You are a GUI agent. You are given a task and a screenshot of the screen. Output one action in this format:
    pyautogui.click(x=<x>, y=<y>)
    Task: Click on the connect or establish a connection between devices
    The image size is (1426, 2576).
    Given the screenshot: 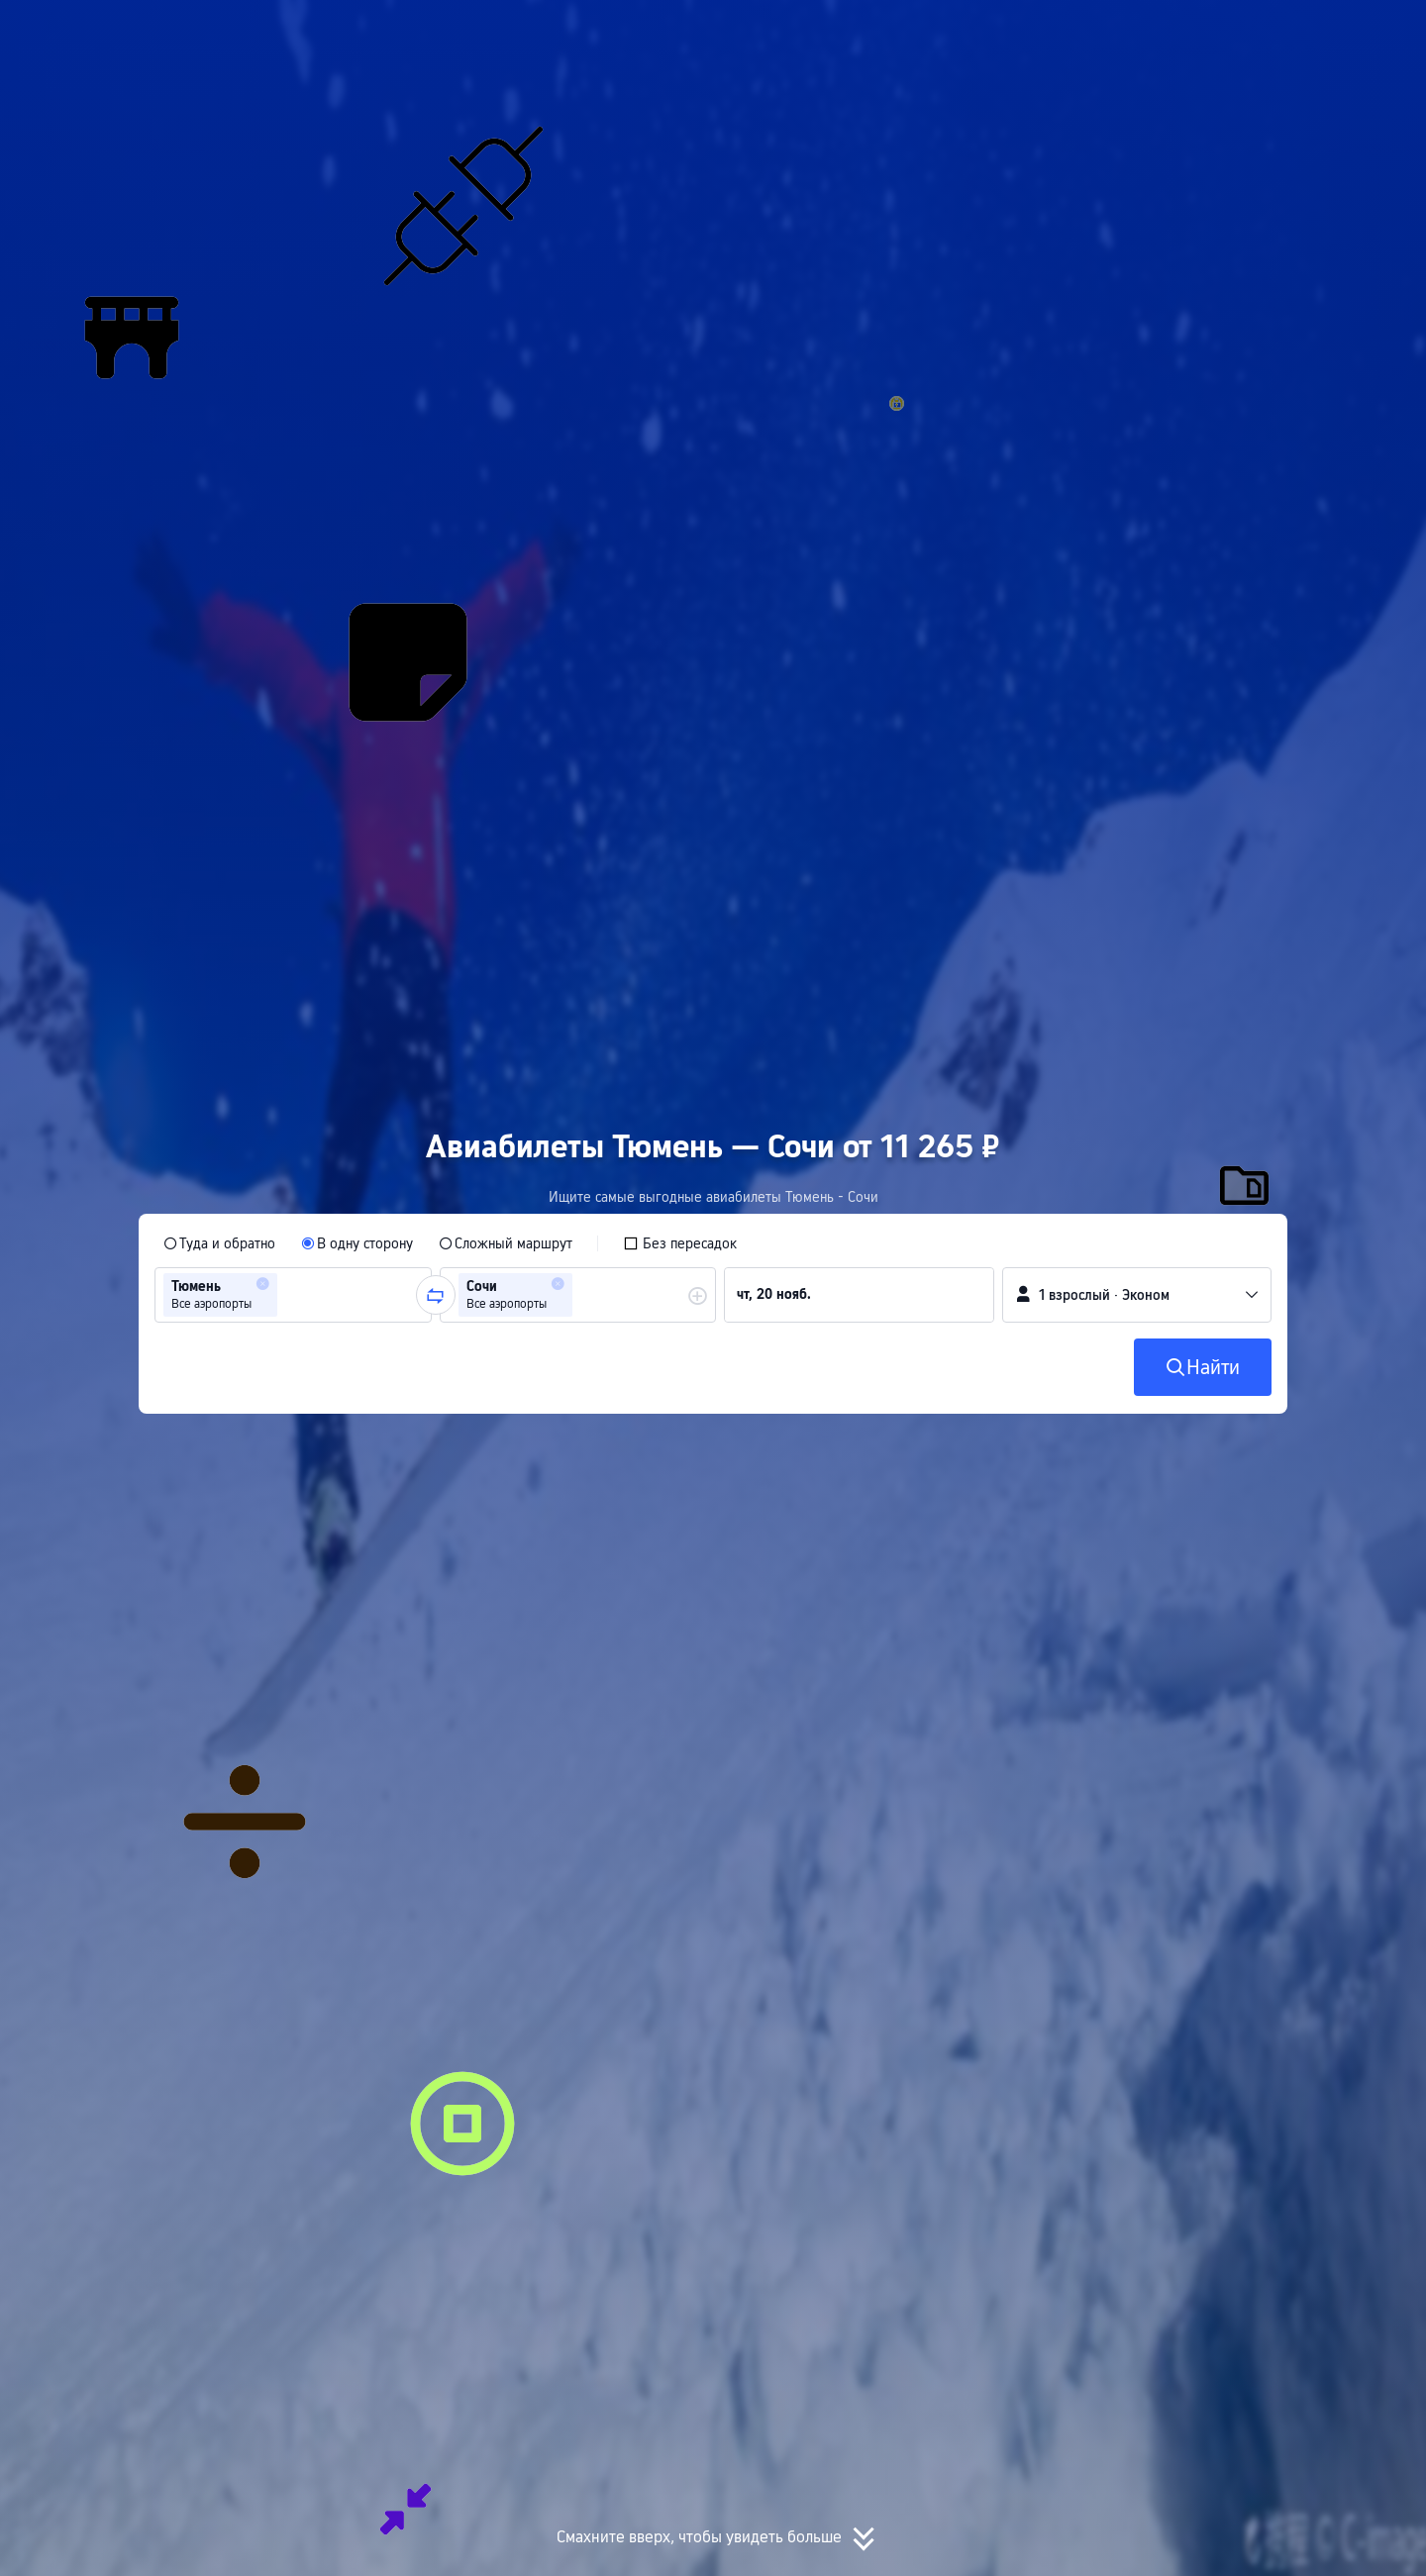 What is the action you would take?
    pyautogui.click(x=463, y=206)
    